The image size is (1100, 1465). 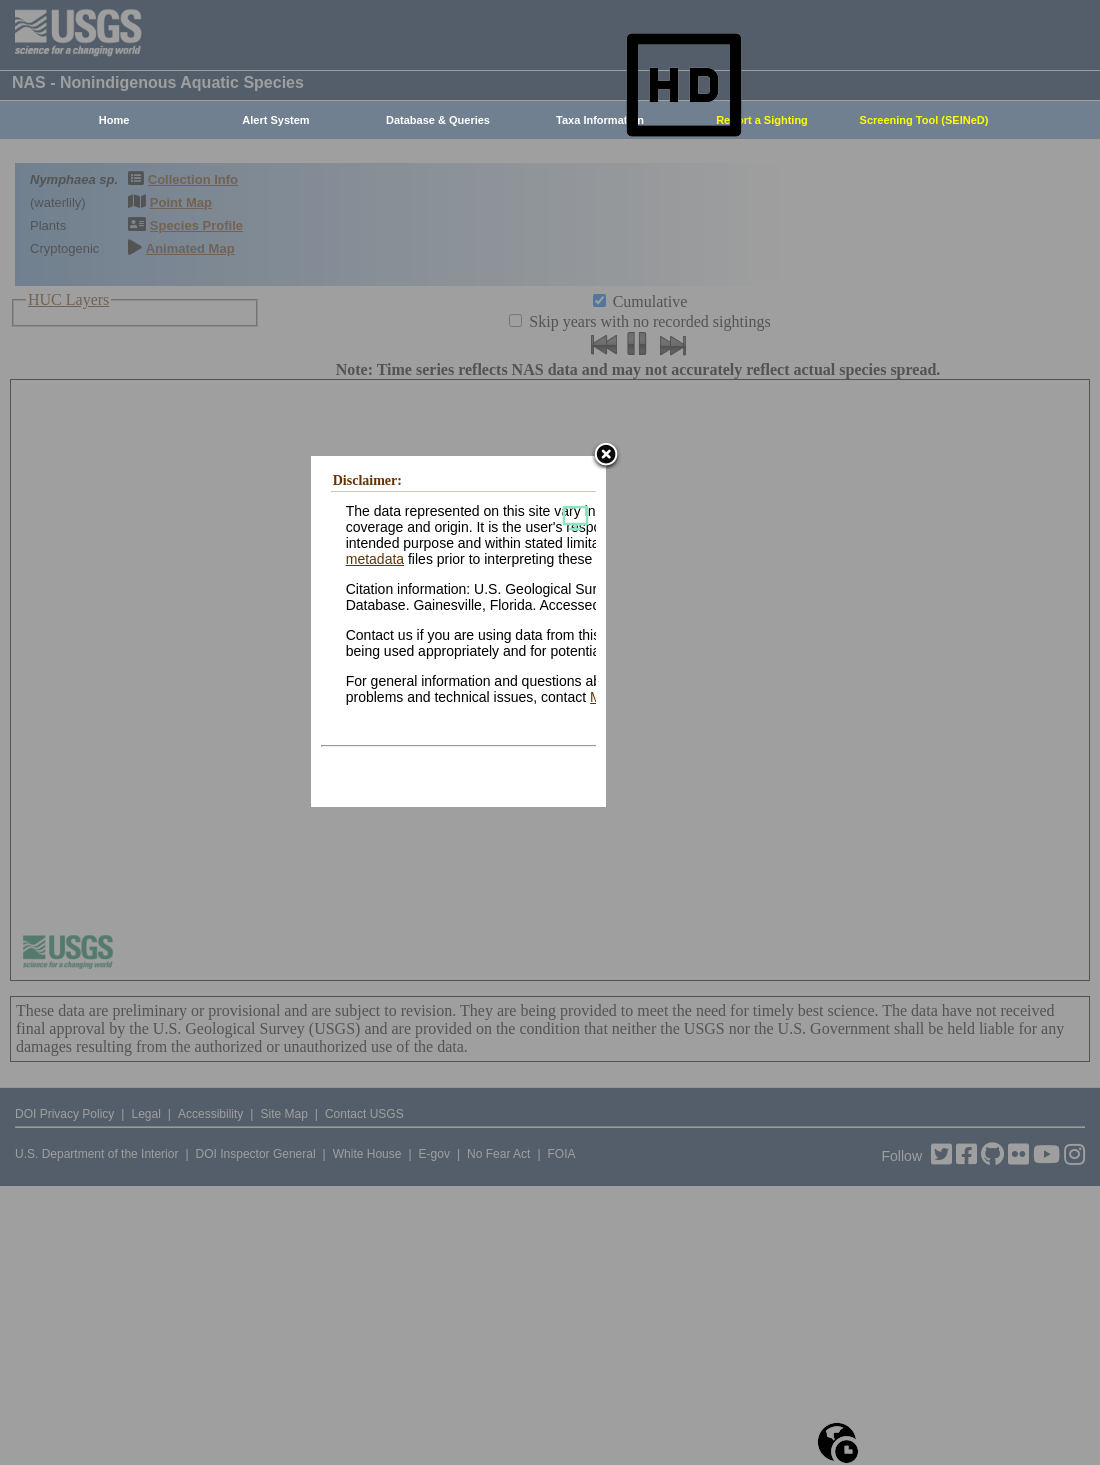 What do you see at coordinates (837, 1442) in the screenshot?
I see `view or set time zone settings` at bounding box center [837, 1442].